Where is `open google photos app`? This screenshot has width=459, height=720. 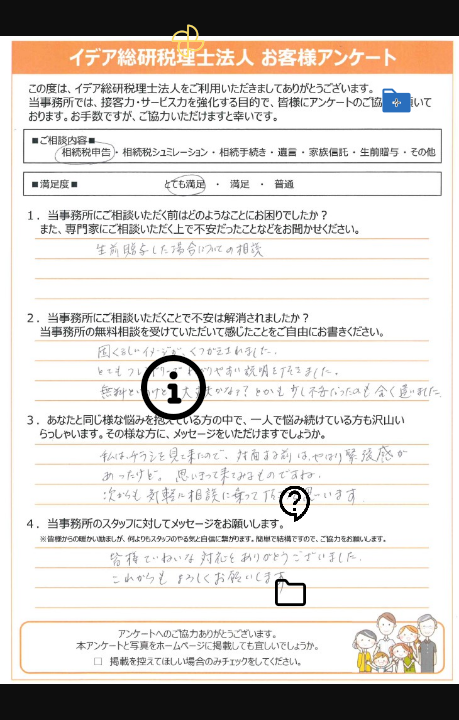
open google photos app is located at coordinates (188, 41).